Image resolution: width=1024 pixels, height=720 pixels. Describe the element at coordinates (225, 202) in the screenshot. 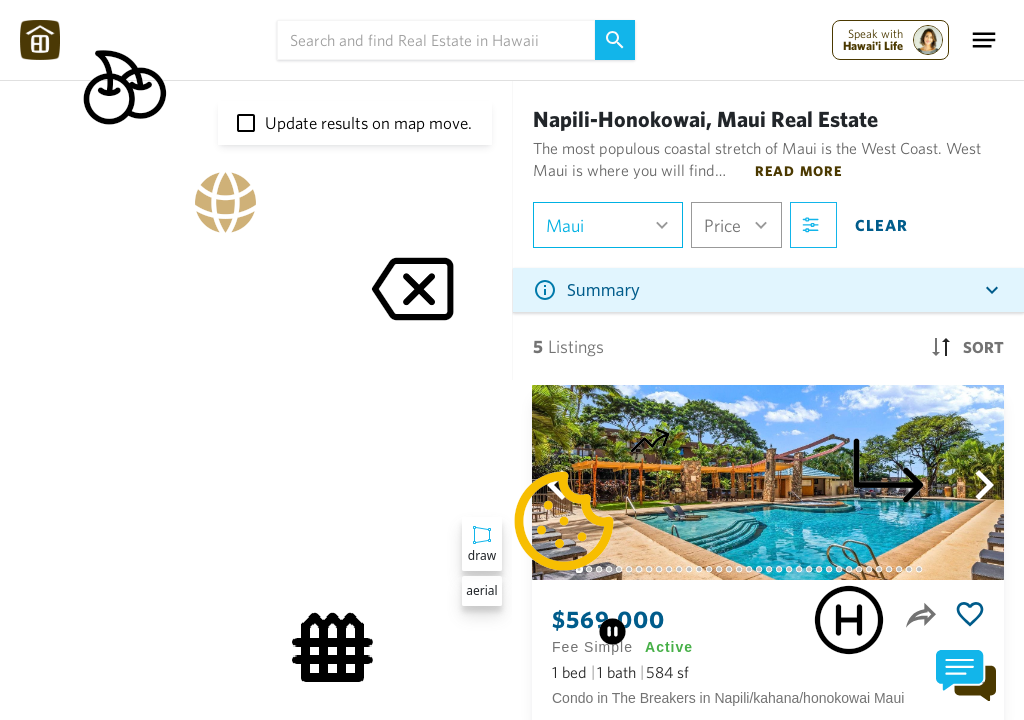

I see `access global or international settings` at that location.